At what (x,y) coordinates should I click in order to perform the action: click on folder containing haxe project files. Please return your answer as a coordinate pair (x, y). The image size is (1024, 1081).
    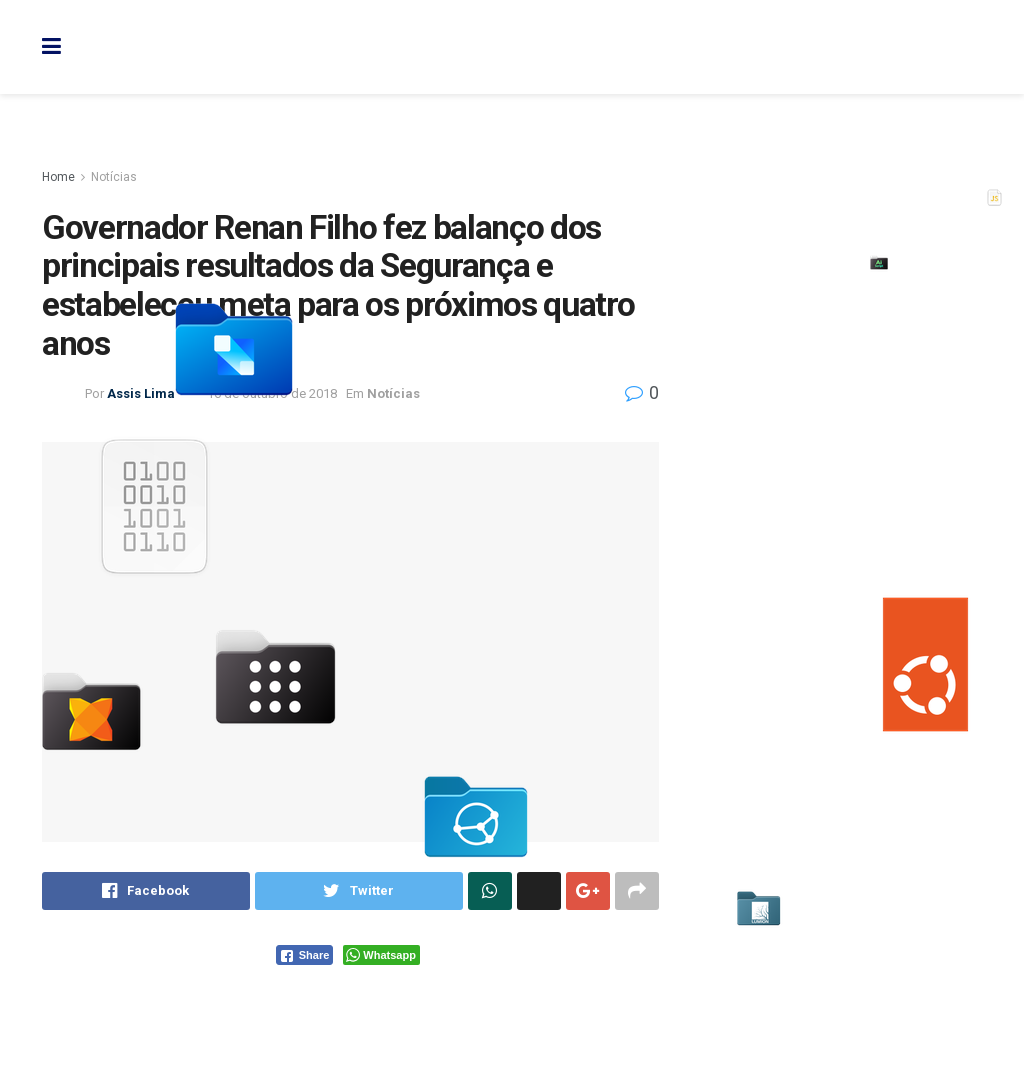
    Looking at the image, I should click on (91, 714).